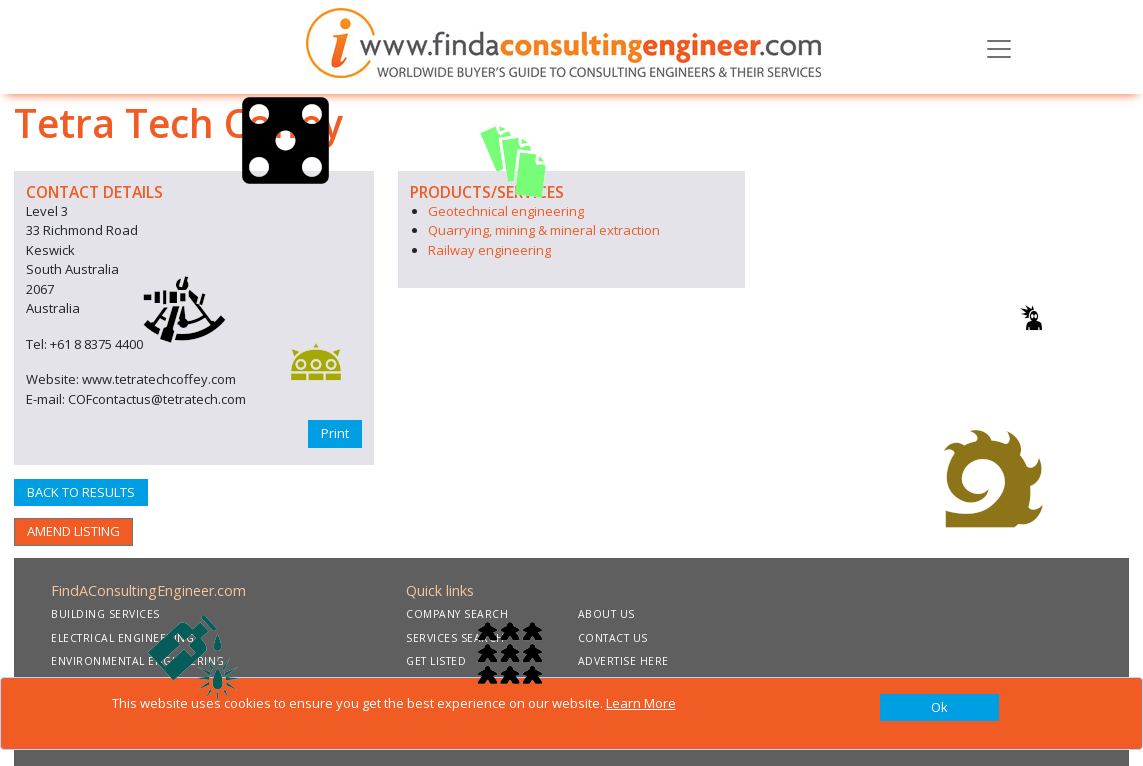 The height and width of the screenshot is (766, 1143). Describe the element at coordinates (316, 364) in the screenshot. I see `select gaul or celtic warrior class` at that location.